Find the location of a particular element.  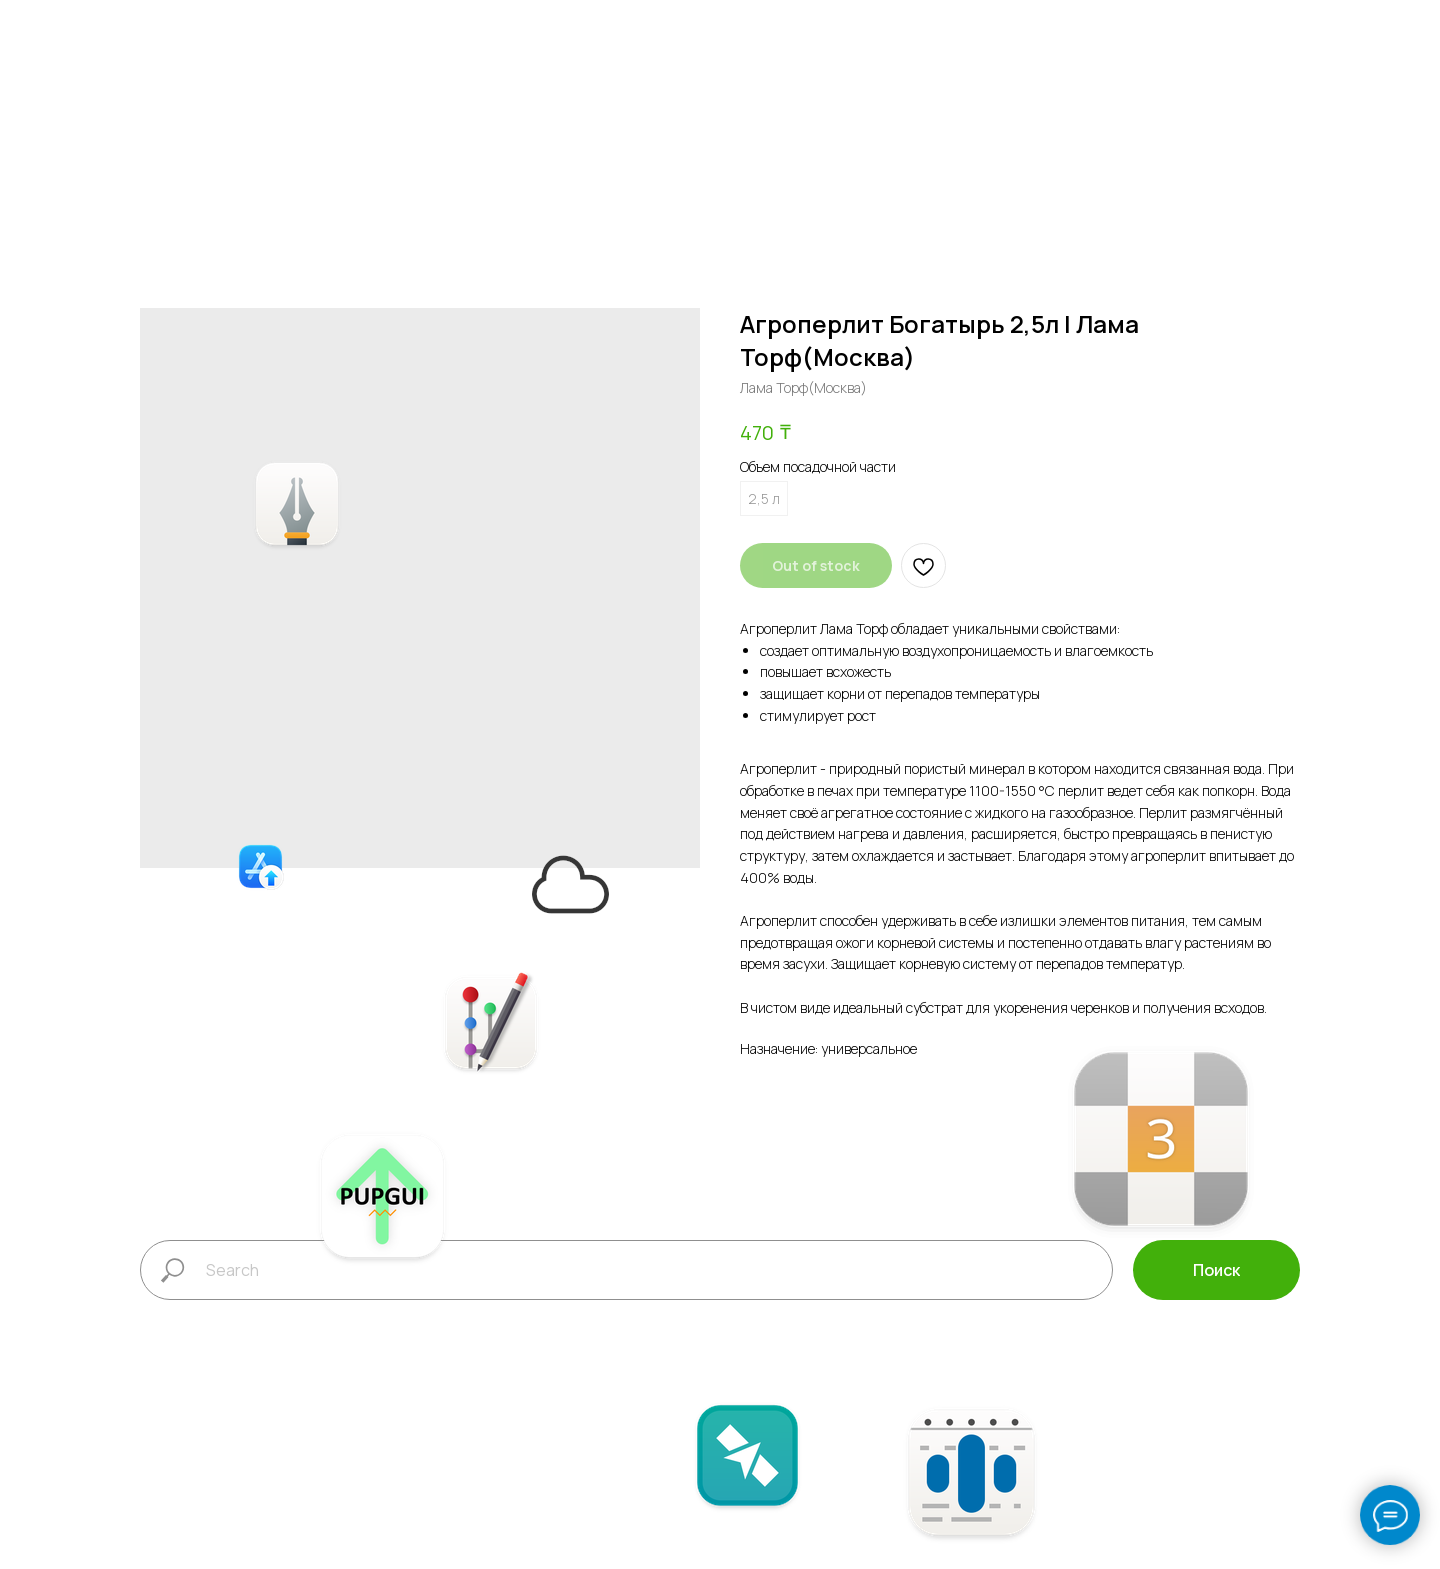

open commit, a git commit message editor is located at coordinates (491, 1023).